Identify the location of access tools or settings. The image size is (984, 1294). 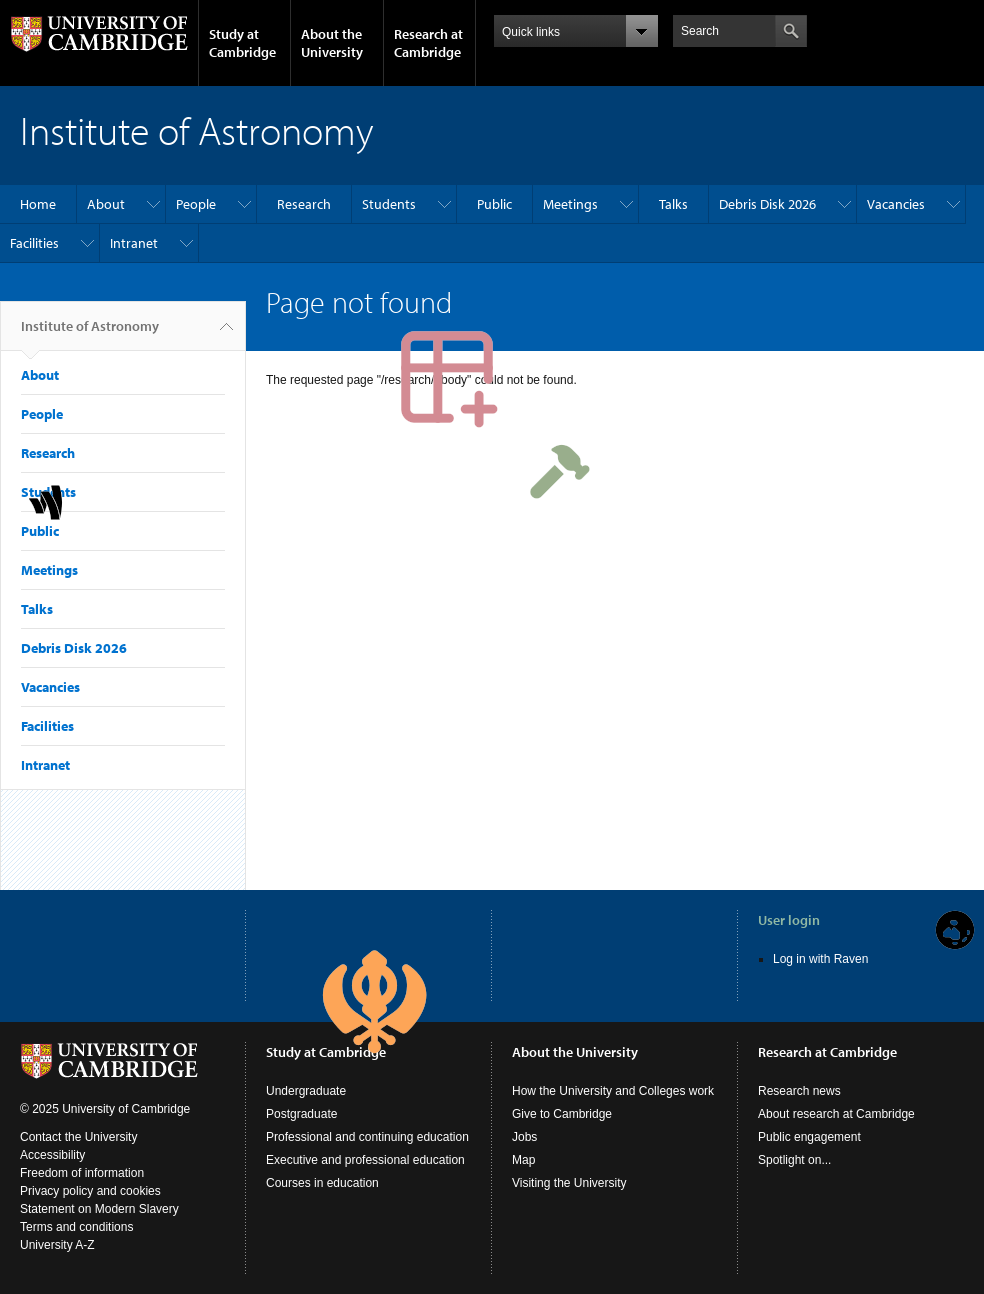
(559, 472).